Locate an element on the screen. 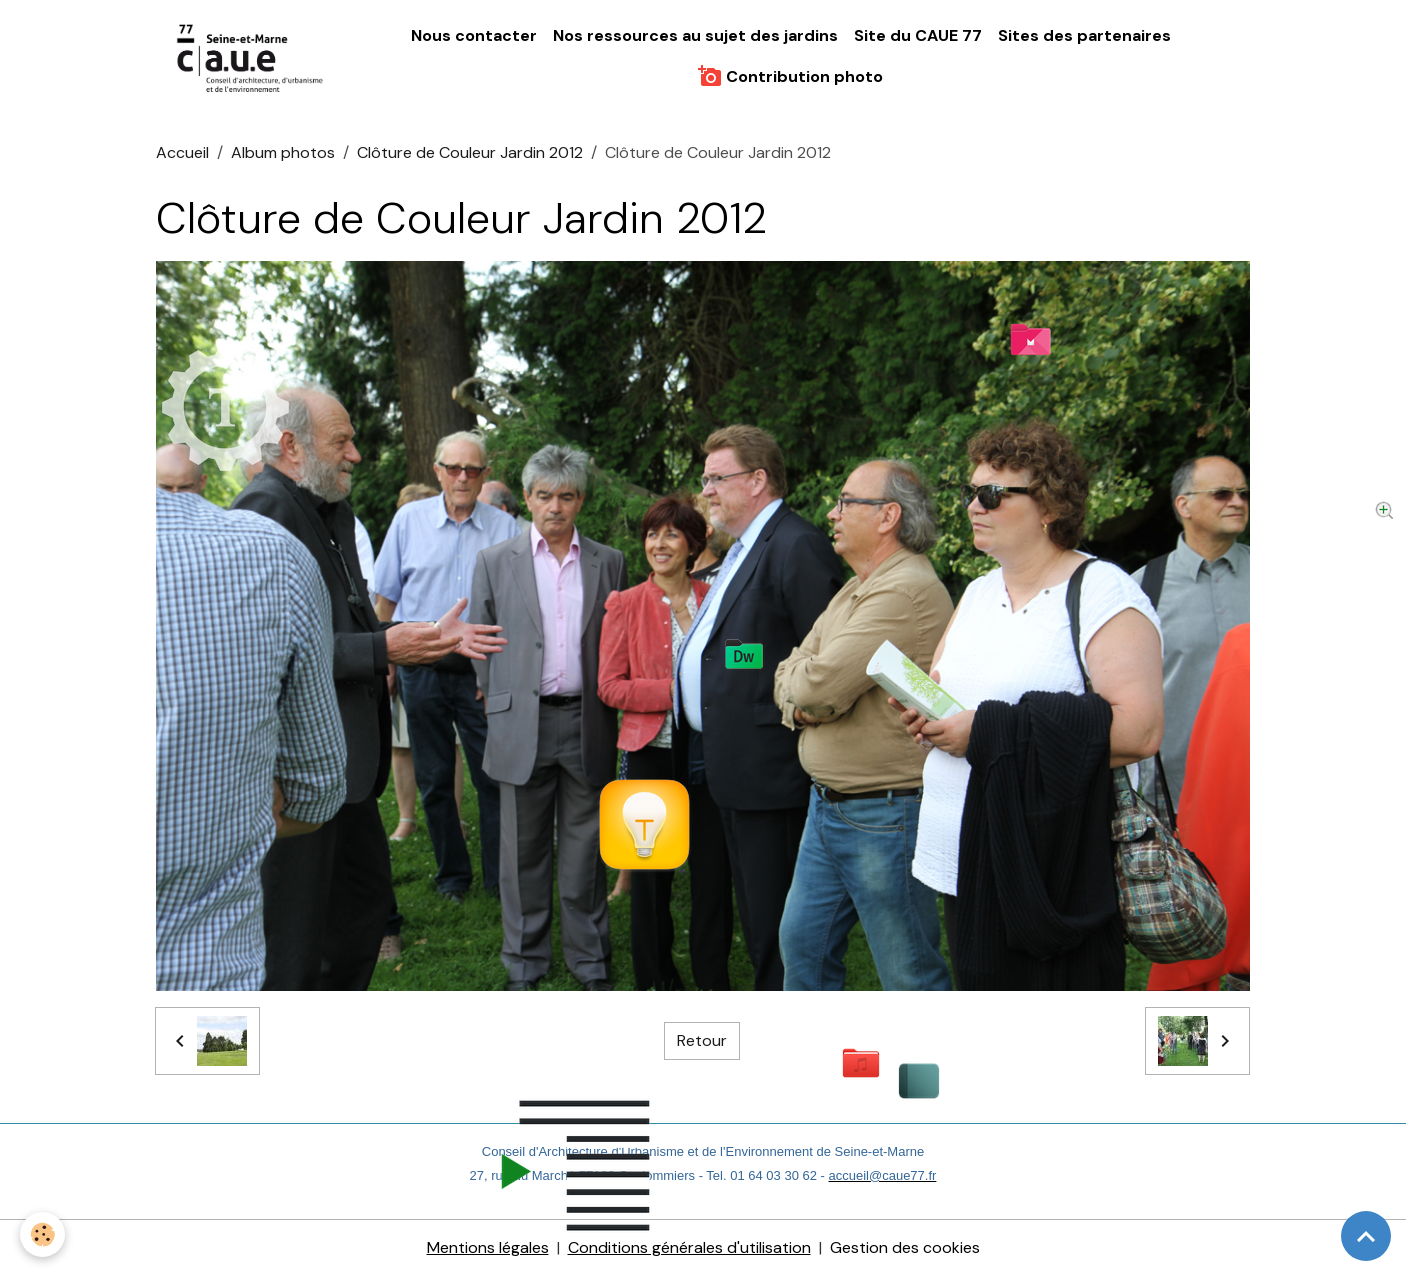  access the desktop folder is located at coordinates (919, 1080).